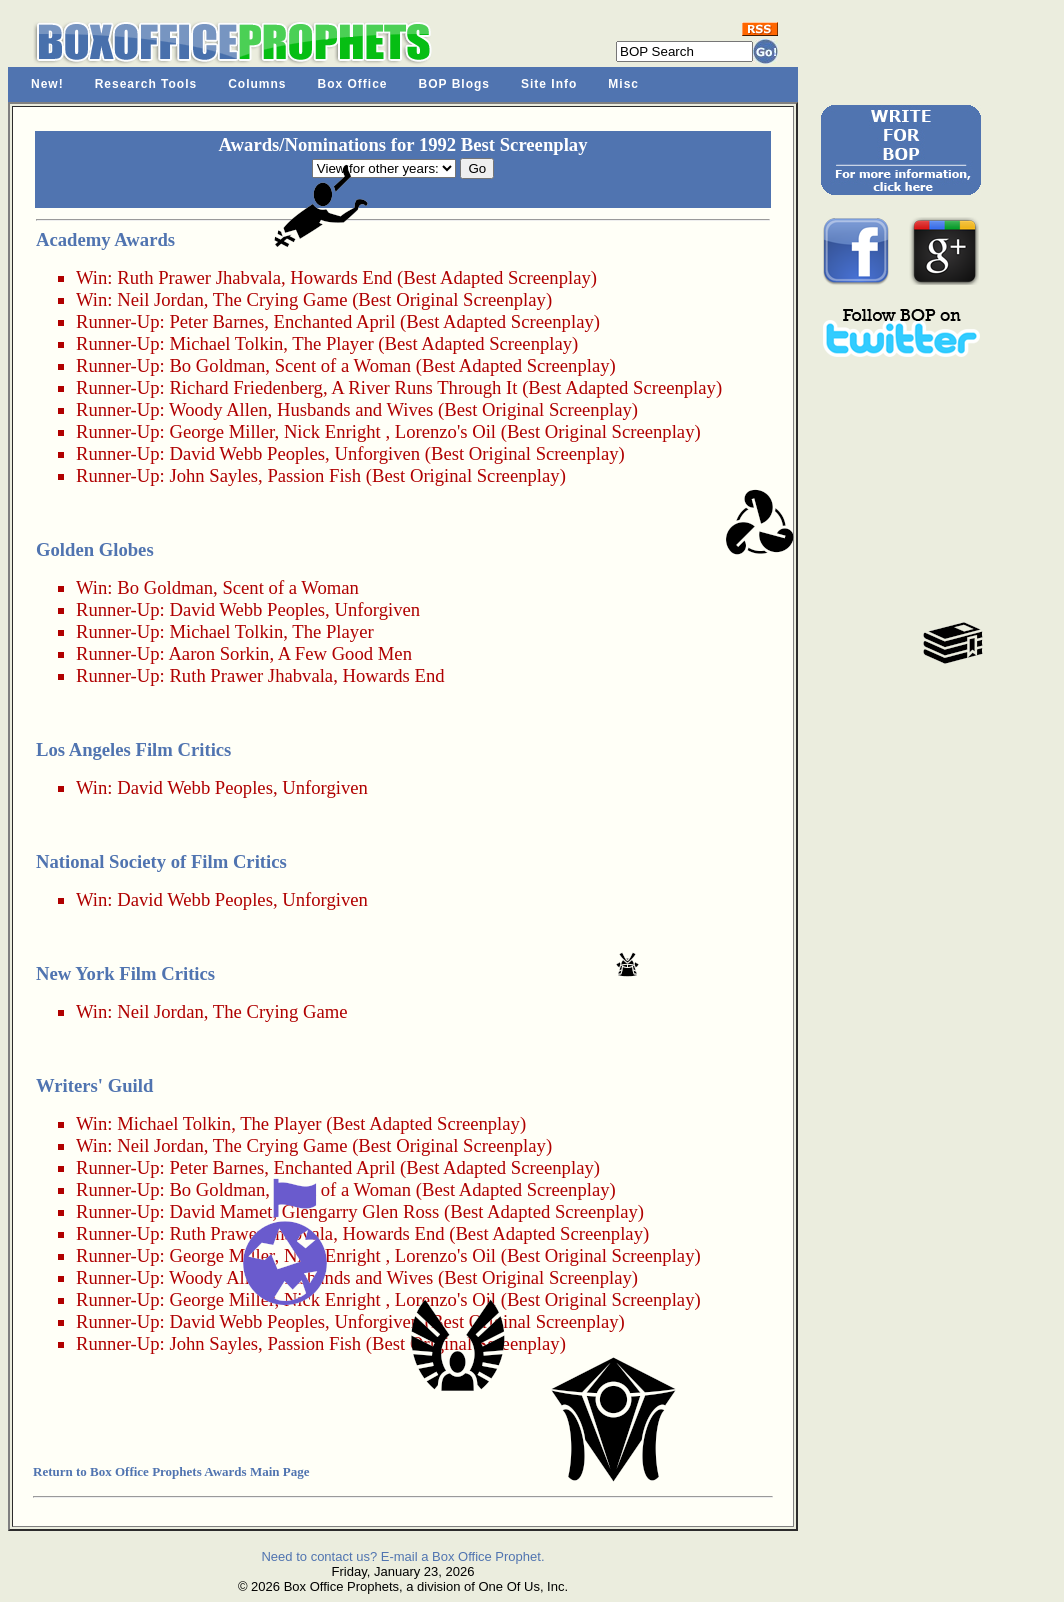 The image size is (1064, 1602). Describe the element at coordinates (627, 964) in the screenshot. I see `select samurai or warrior character class` at that location.